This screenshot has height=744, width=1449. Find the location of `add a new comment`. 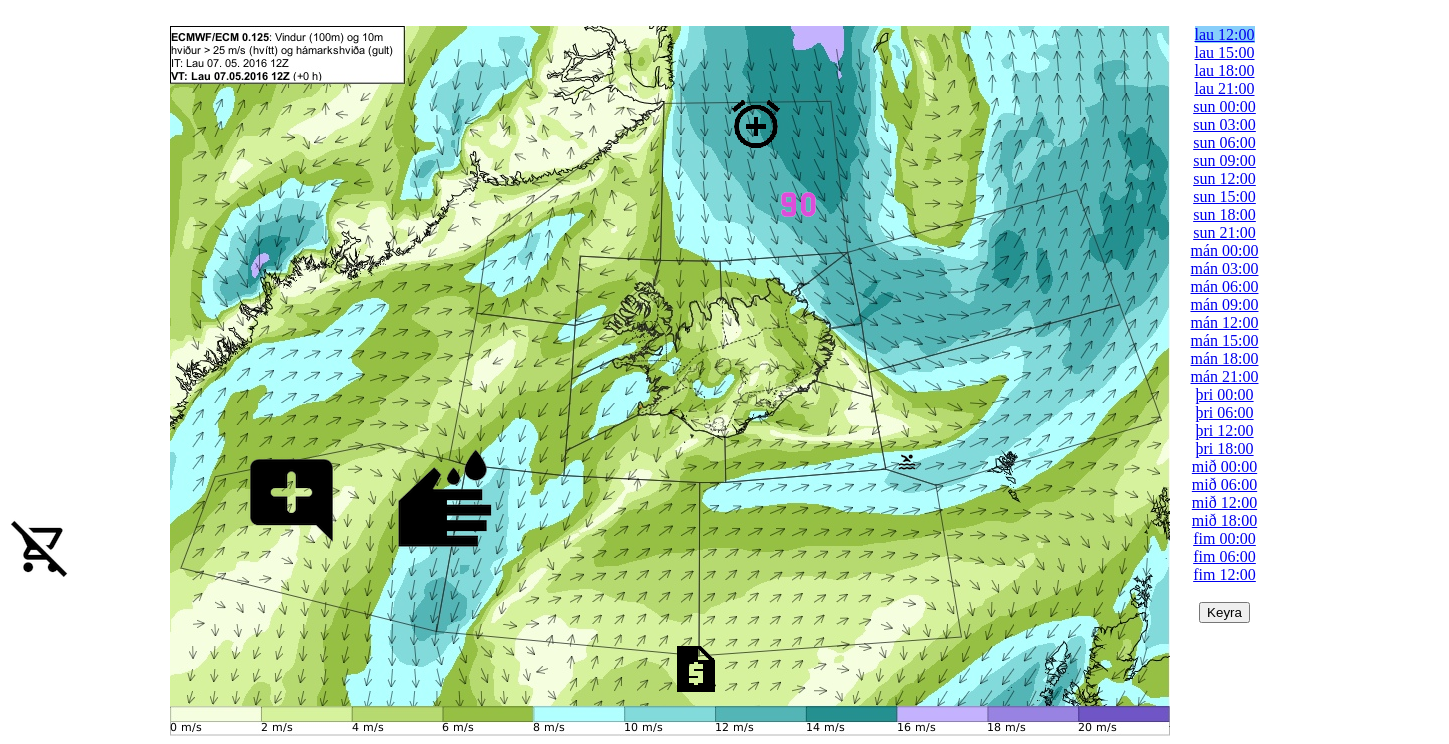

add a new comment is located at coordinates (291, 500).